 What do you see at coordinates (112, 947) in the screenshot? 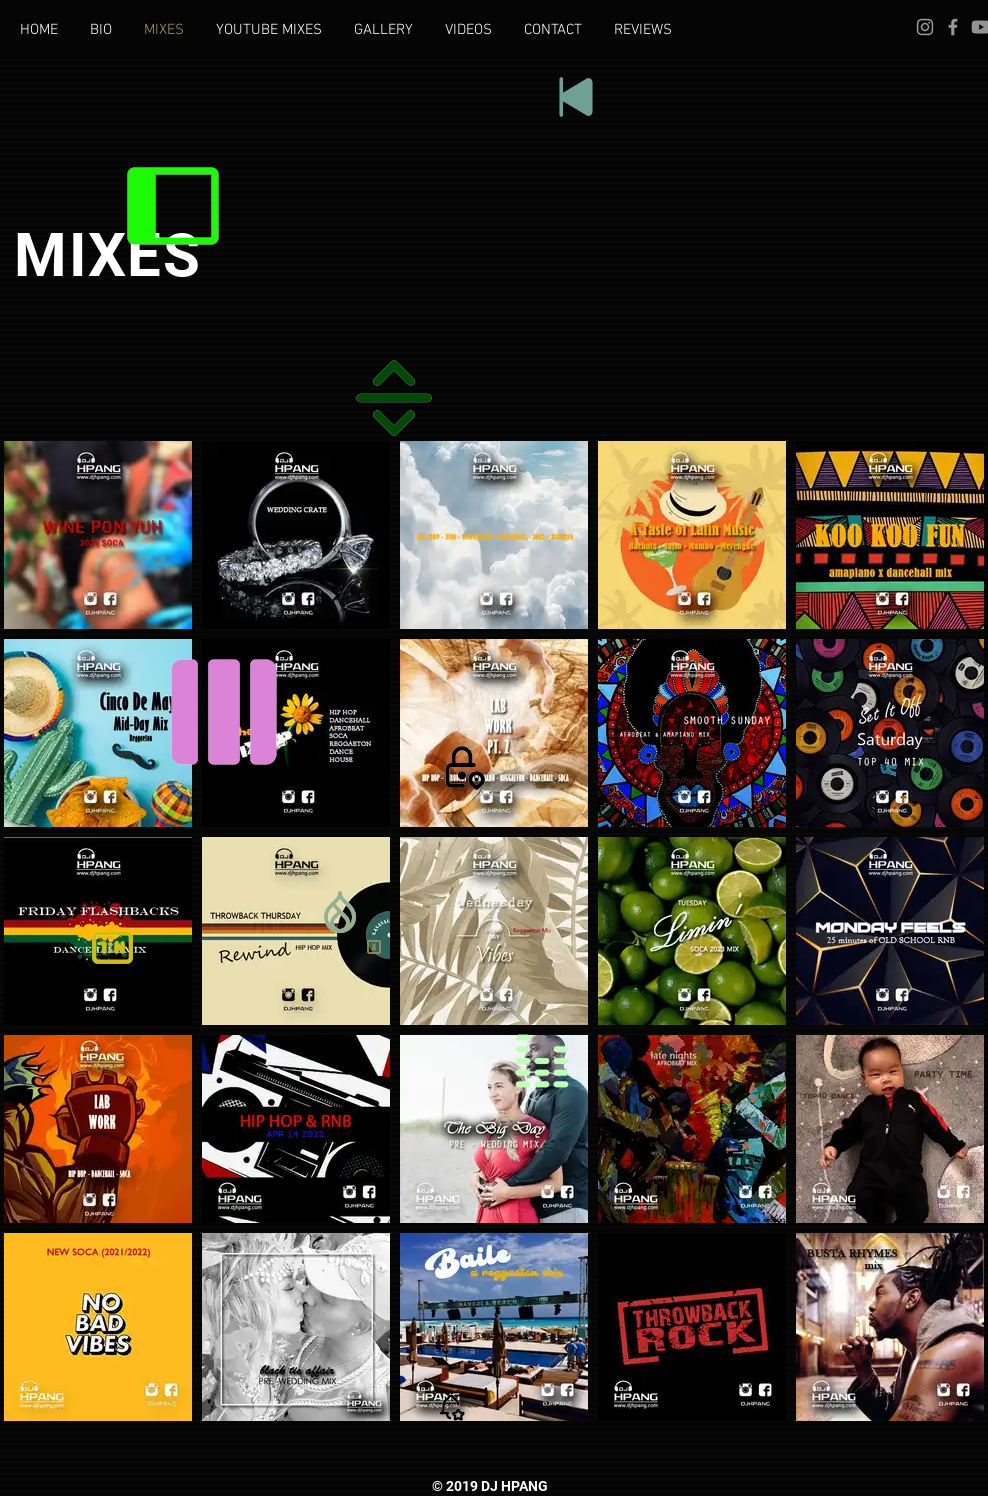
I see `indicates a one-to-many database relationship` at bounding box center [112, 947].